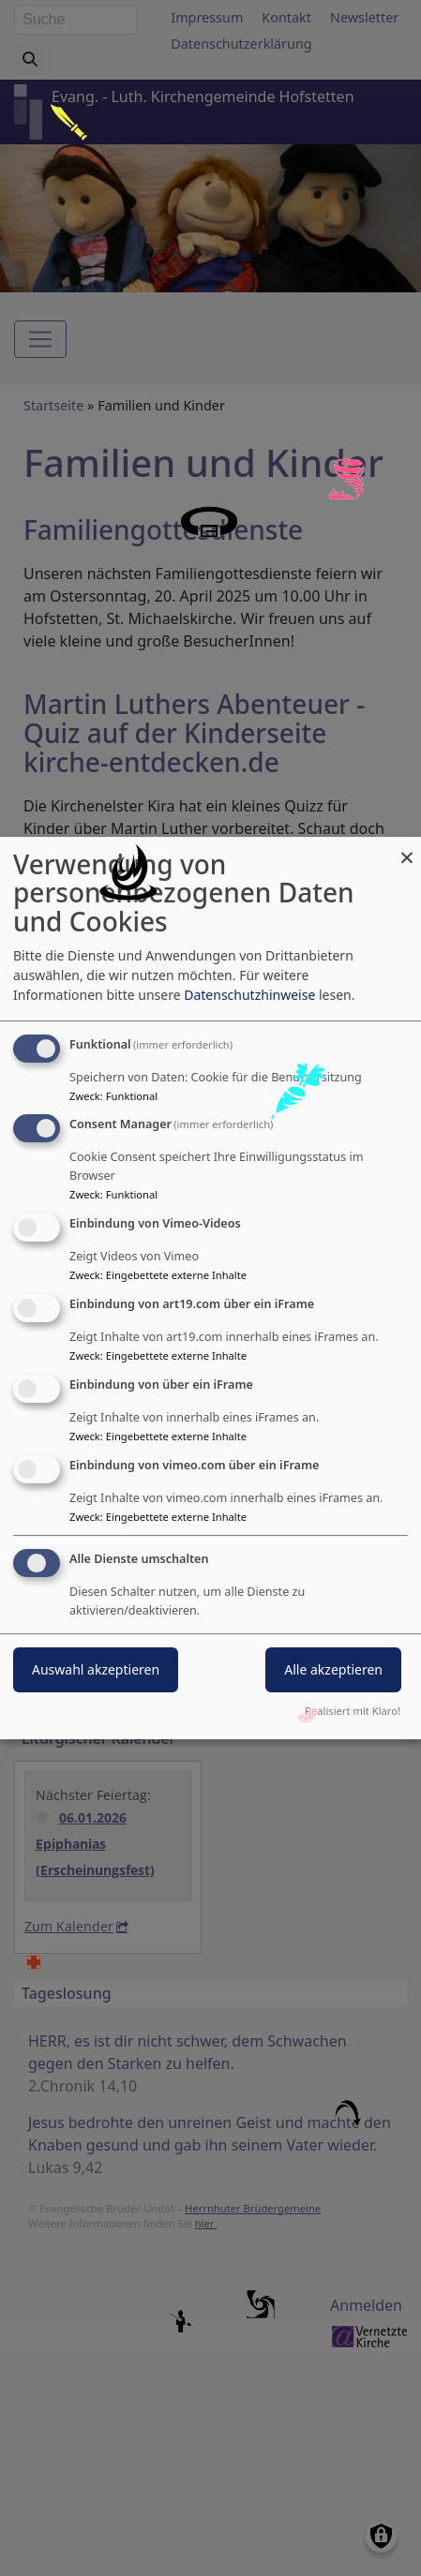  Describe the element at coordinates (348, 2113) in the screenshot. I see `perform a dunk or slam action in a game` at that location.